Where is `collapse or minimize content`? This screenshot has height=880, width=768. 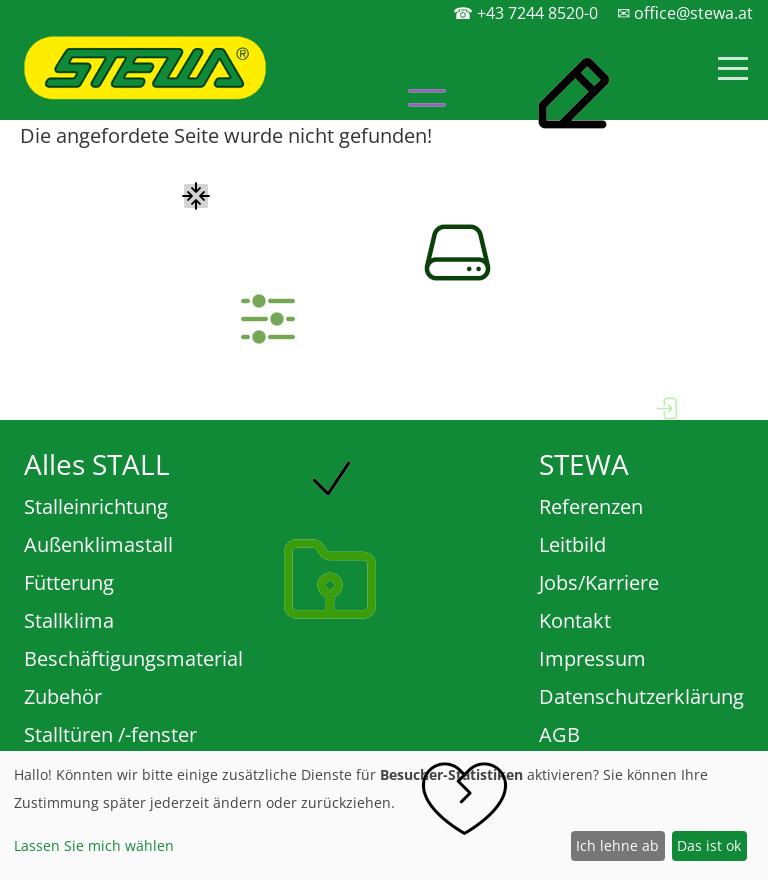 collapse or minimize content is located at coordinates (196, 196).